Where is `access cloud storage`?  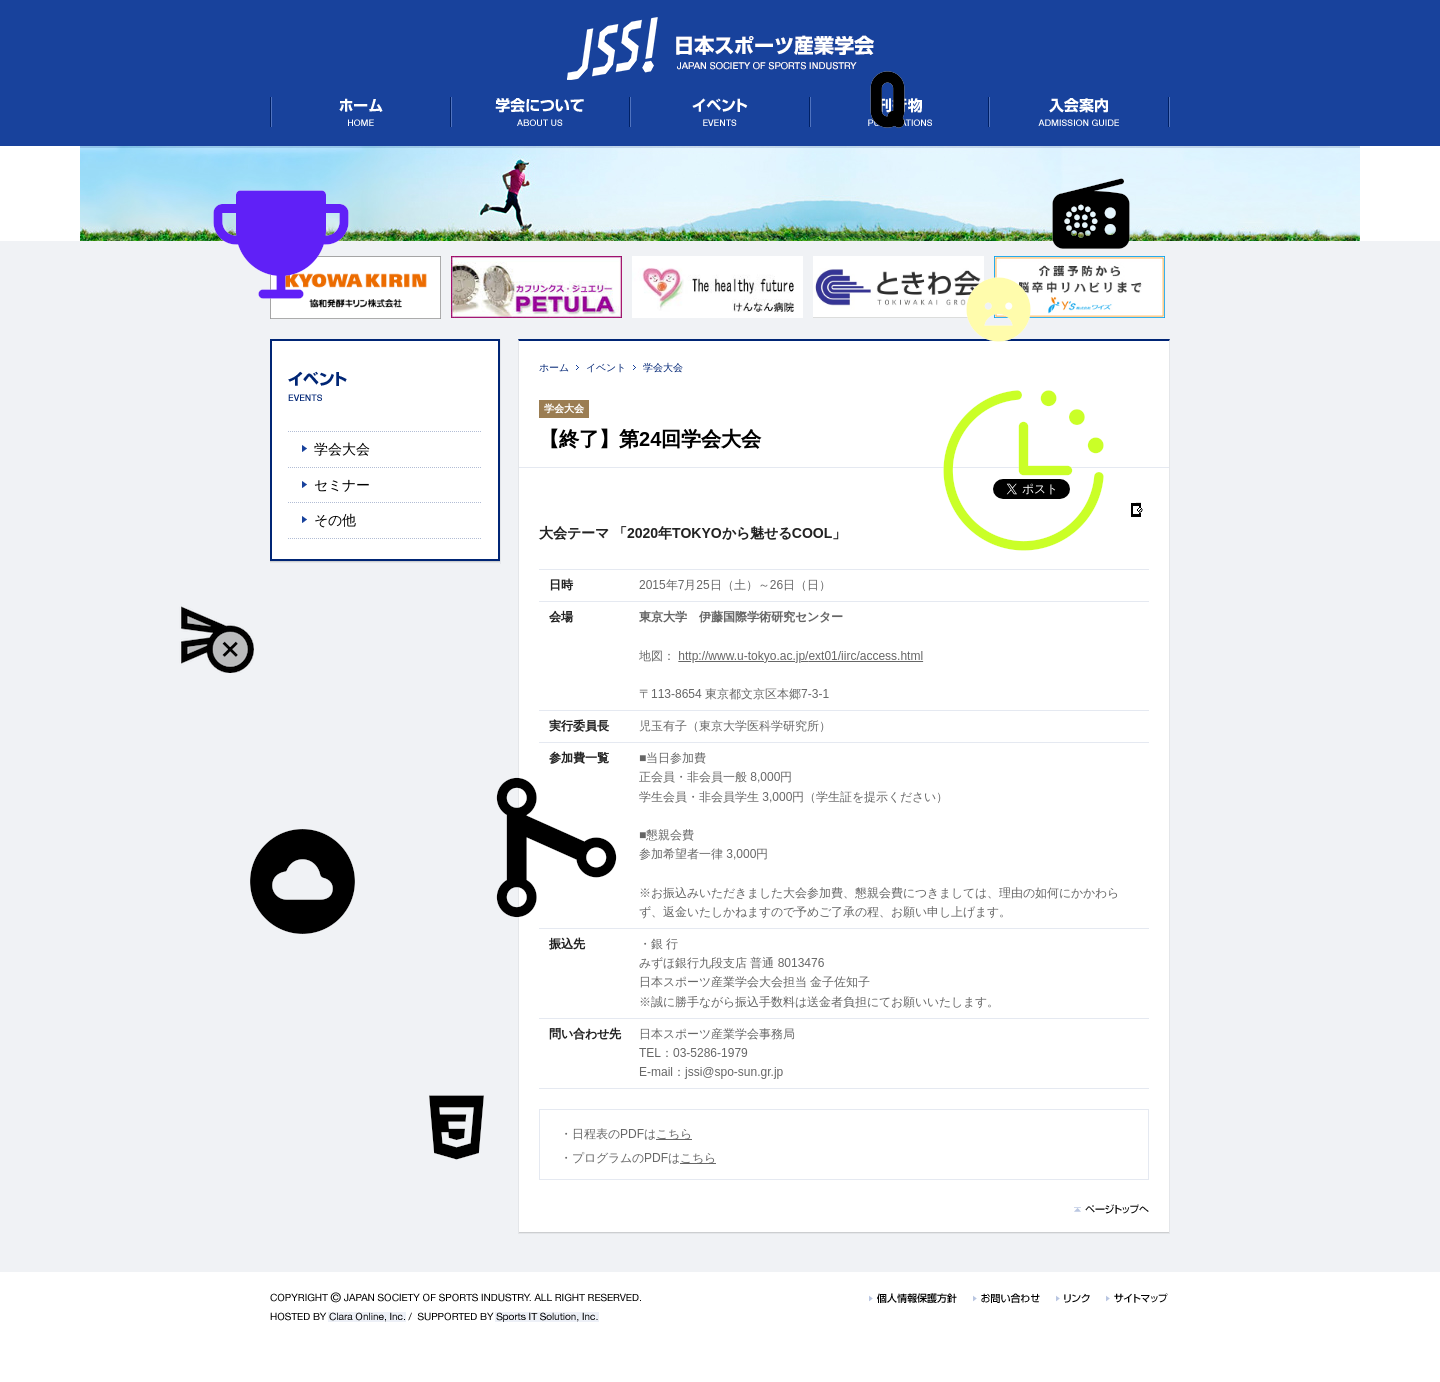 access cloud storage is located at coordinates (302, 881).